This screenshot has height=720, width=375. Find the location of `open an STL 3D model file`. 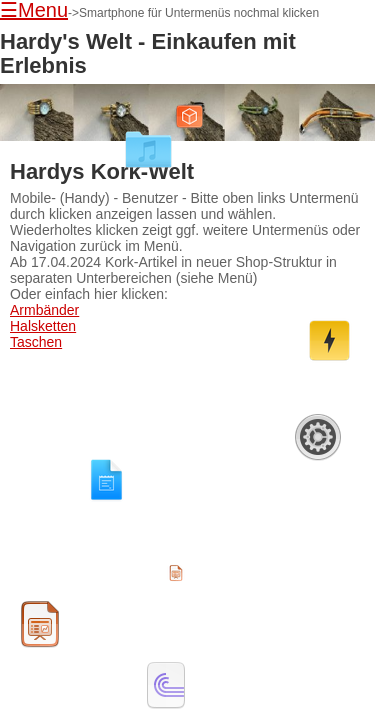

open an STL 3D model file is located at coordinates (189, 115).